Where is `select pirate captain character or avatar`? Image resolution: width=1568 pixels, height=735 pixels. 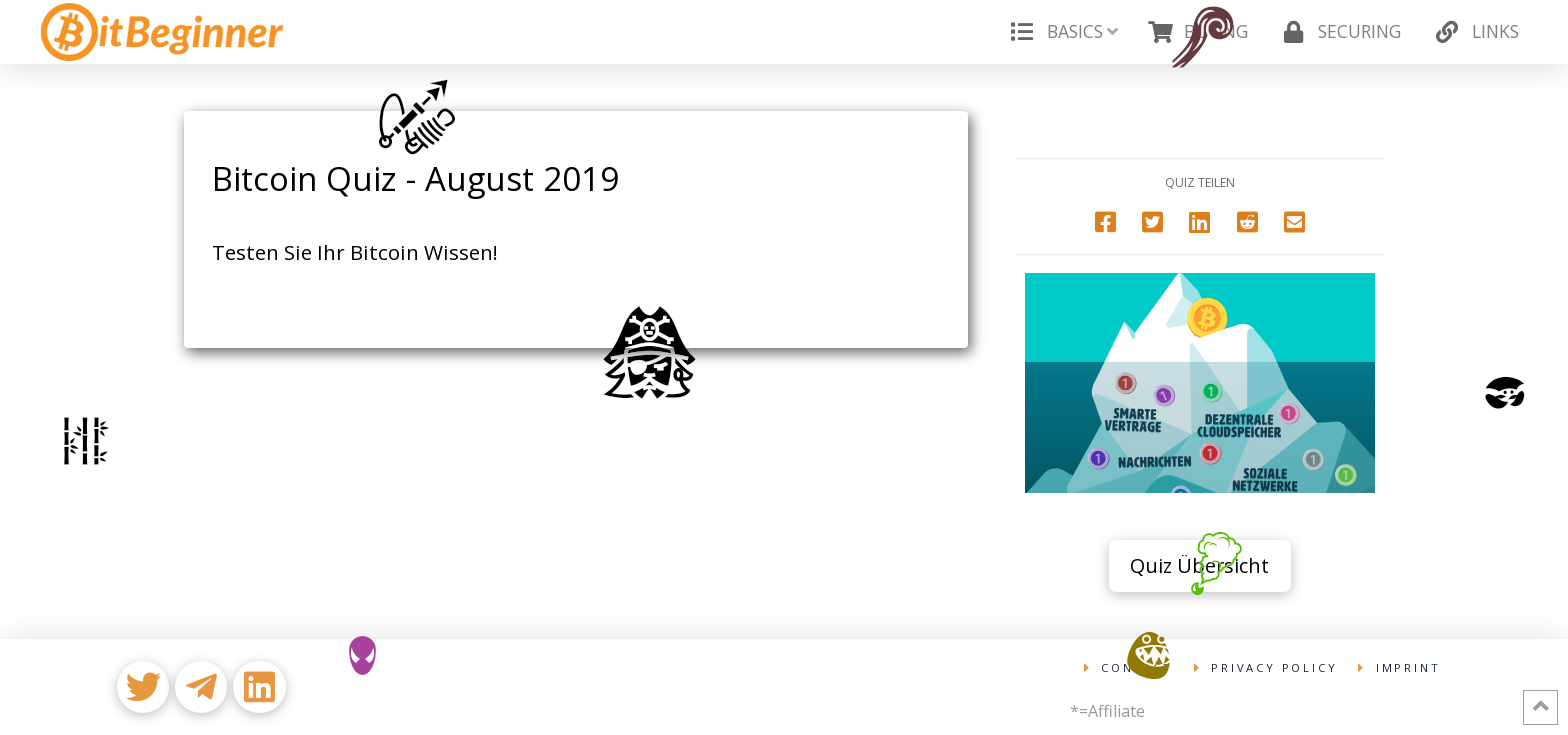
select pirate captain character or avatar is located at coordinates (649, 352).